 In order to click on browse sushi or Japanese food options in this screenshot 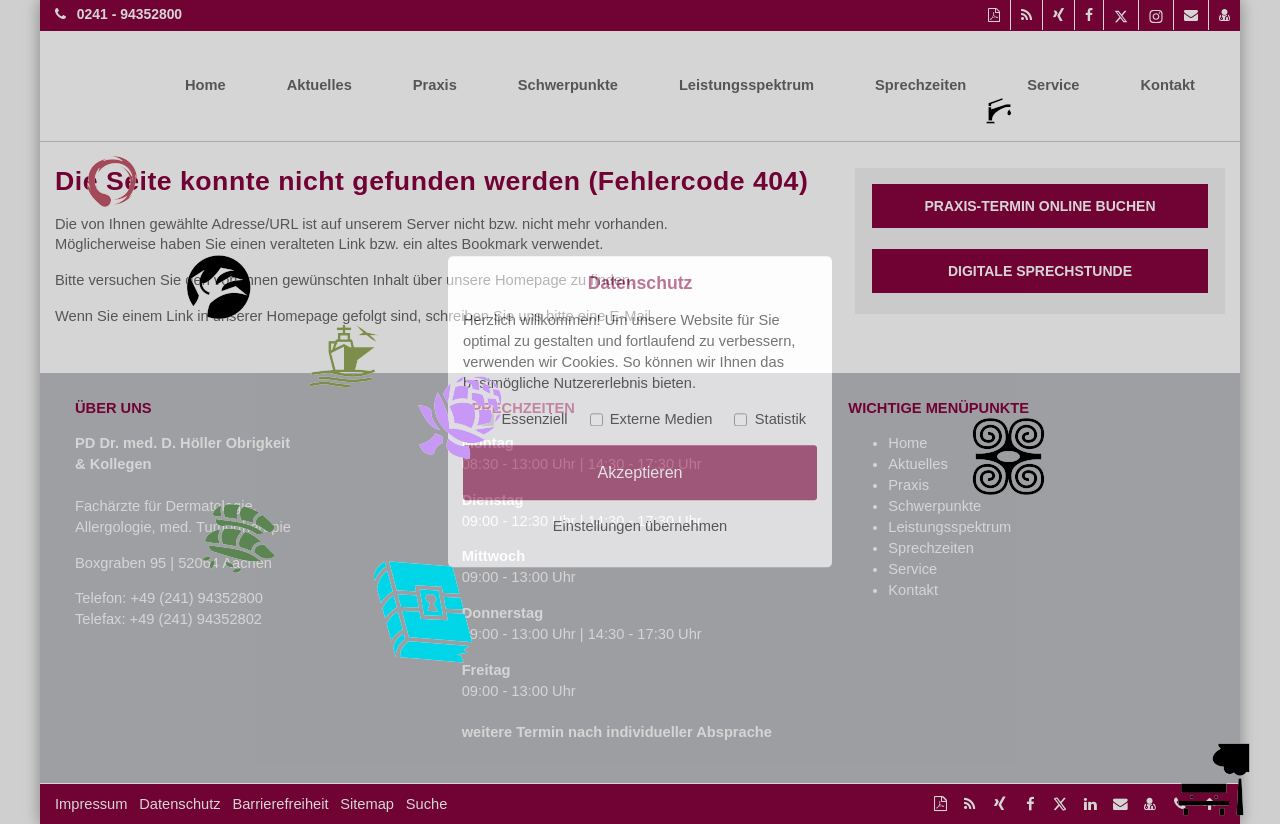, I will do `click(238, 538)`.